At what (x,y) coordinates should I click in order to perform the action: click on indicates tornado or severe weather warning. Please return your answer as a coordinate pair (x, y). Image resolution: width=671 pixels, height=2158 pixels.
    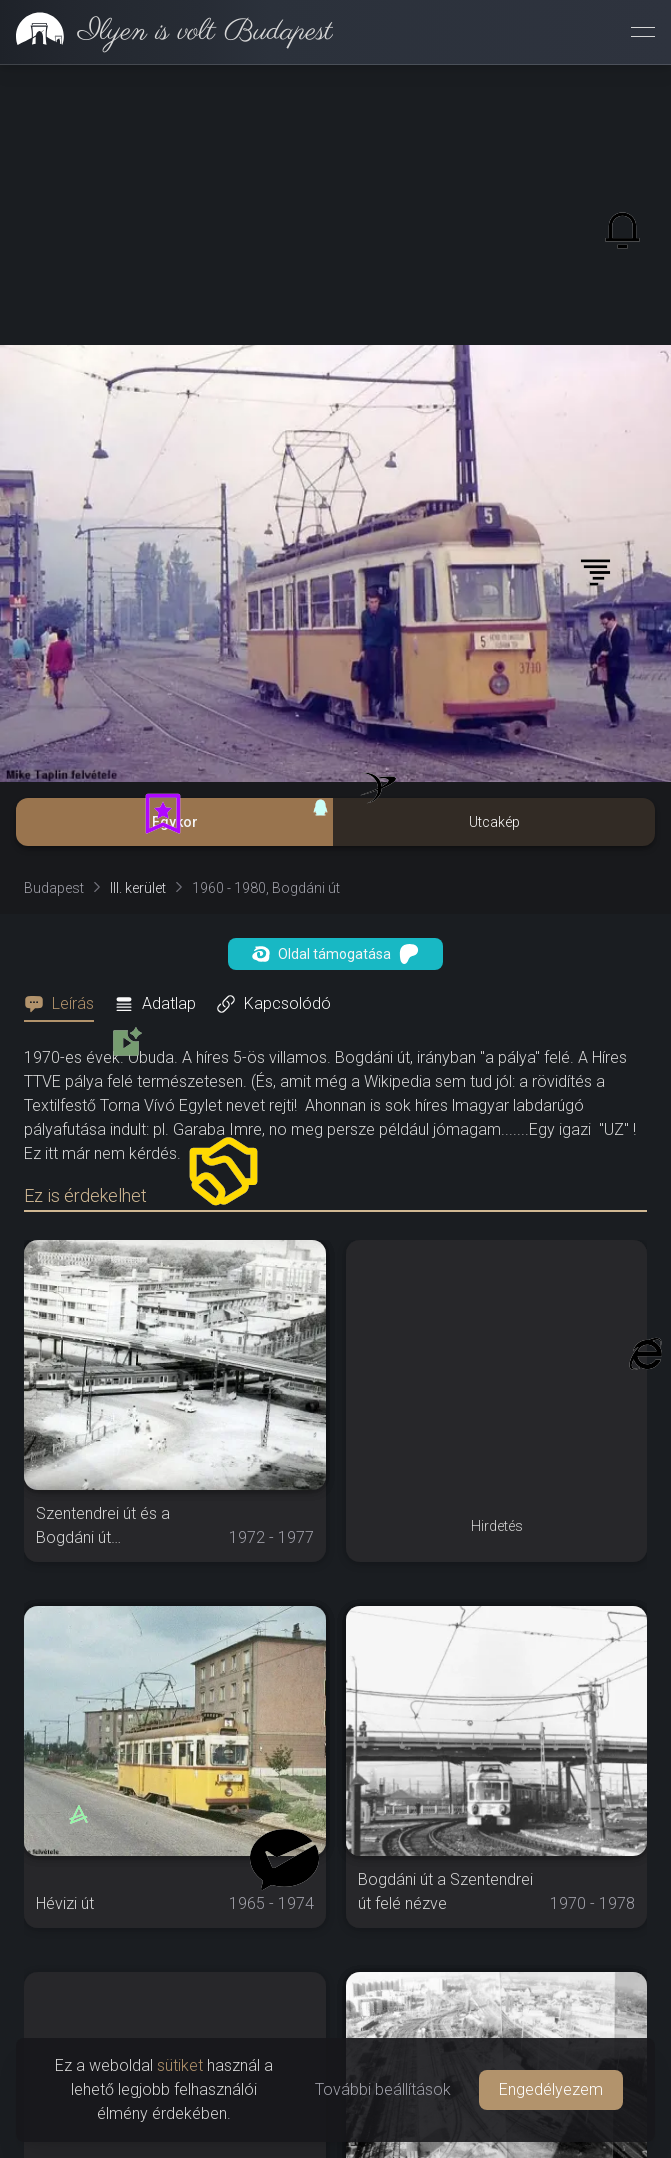
    Looking at the image, I should click on (595, 572).